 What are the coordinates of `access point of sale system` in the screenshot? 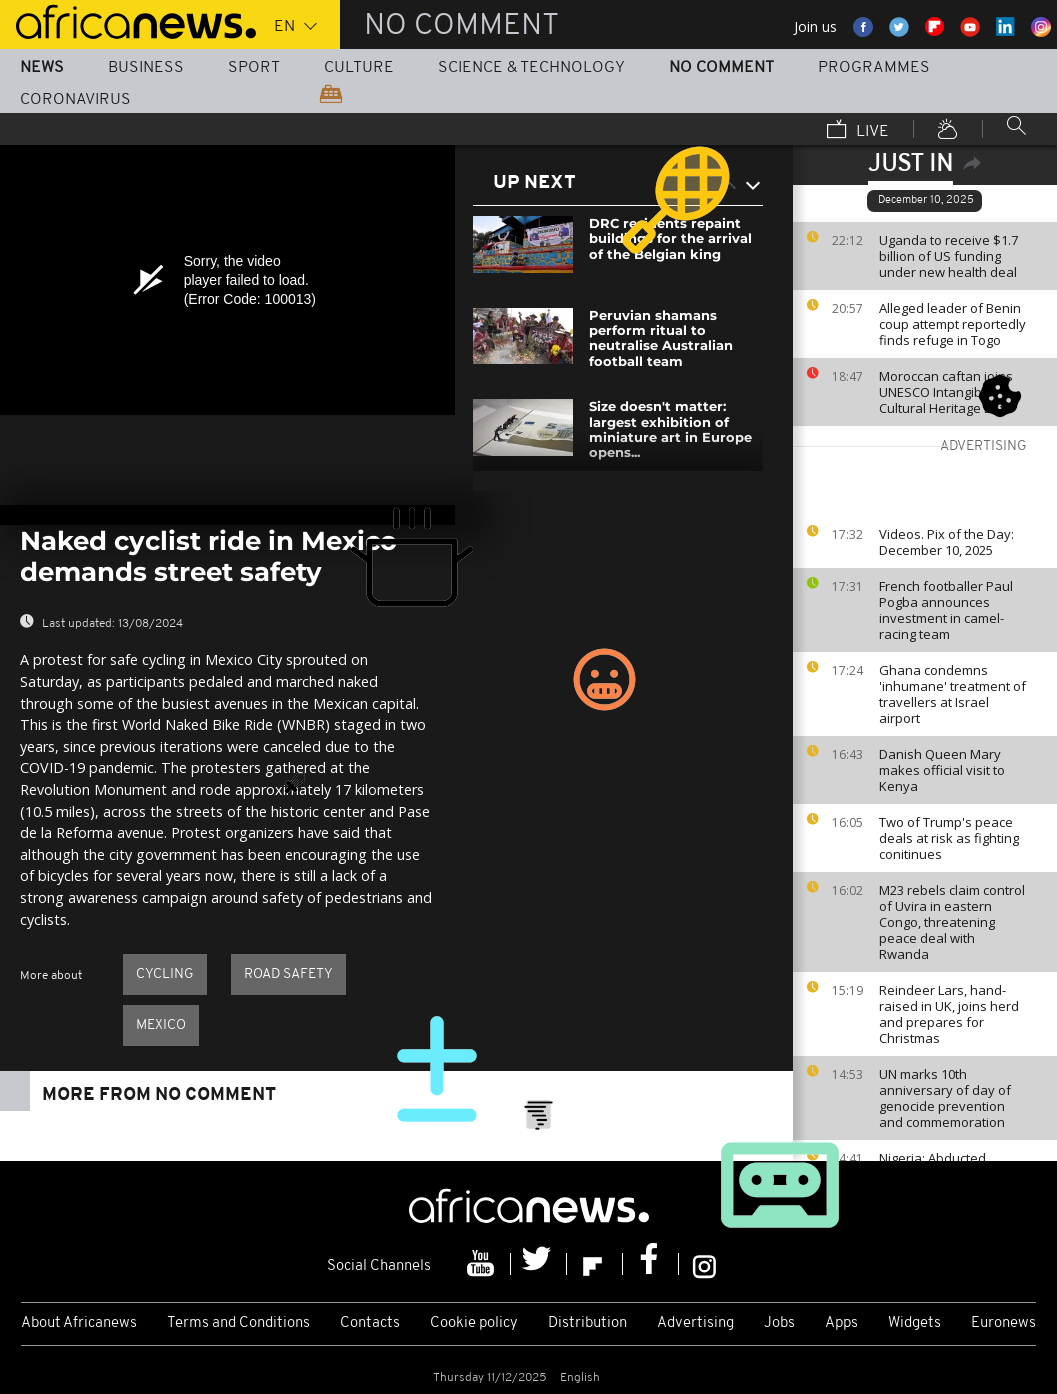 It's located at (331, 95).